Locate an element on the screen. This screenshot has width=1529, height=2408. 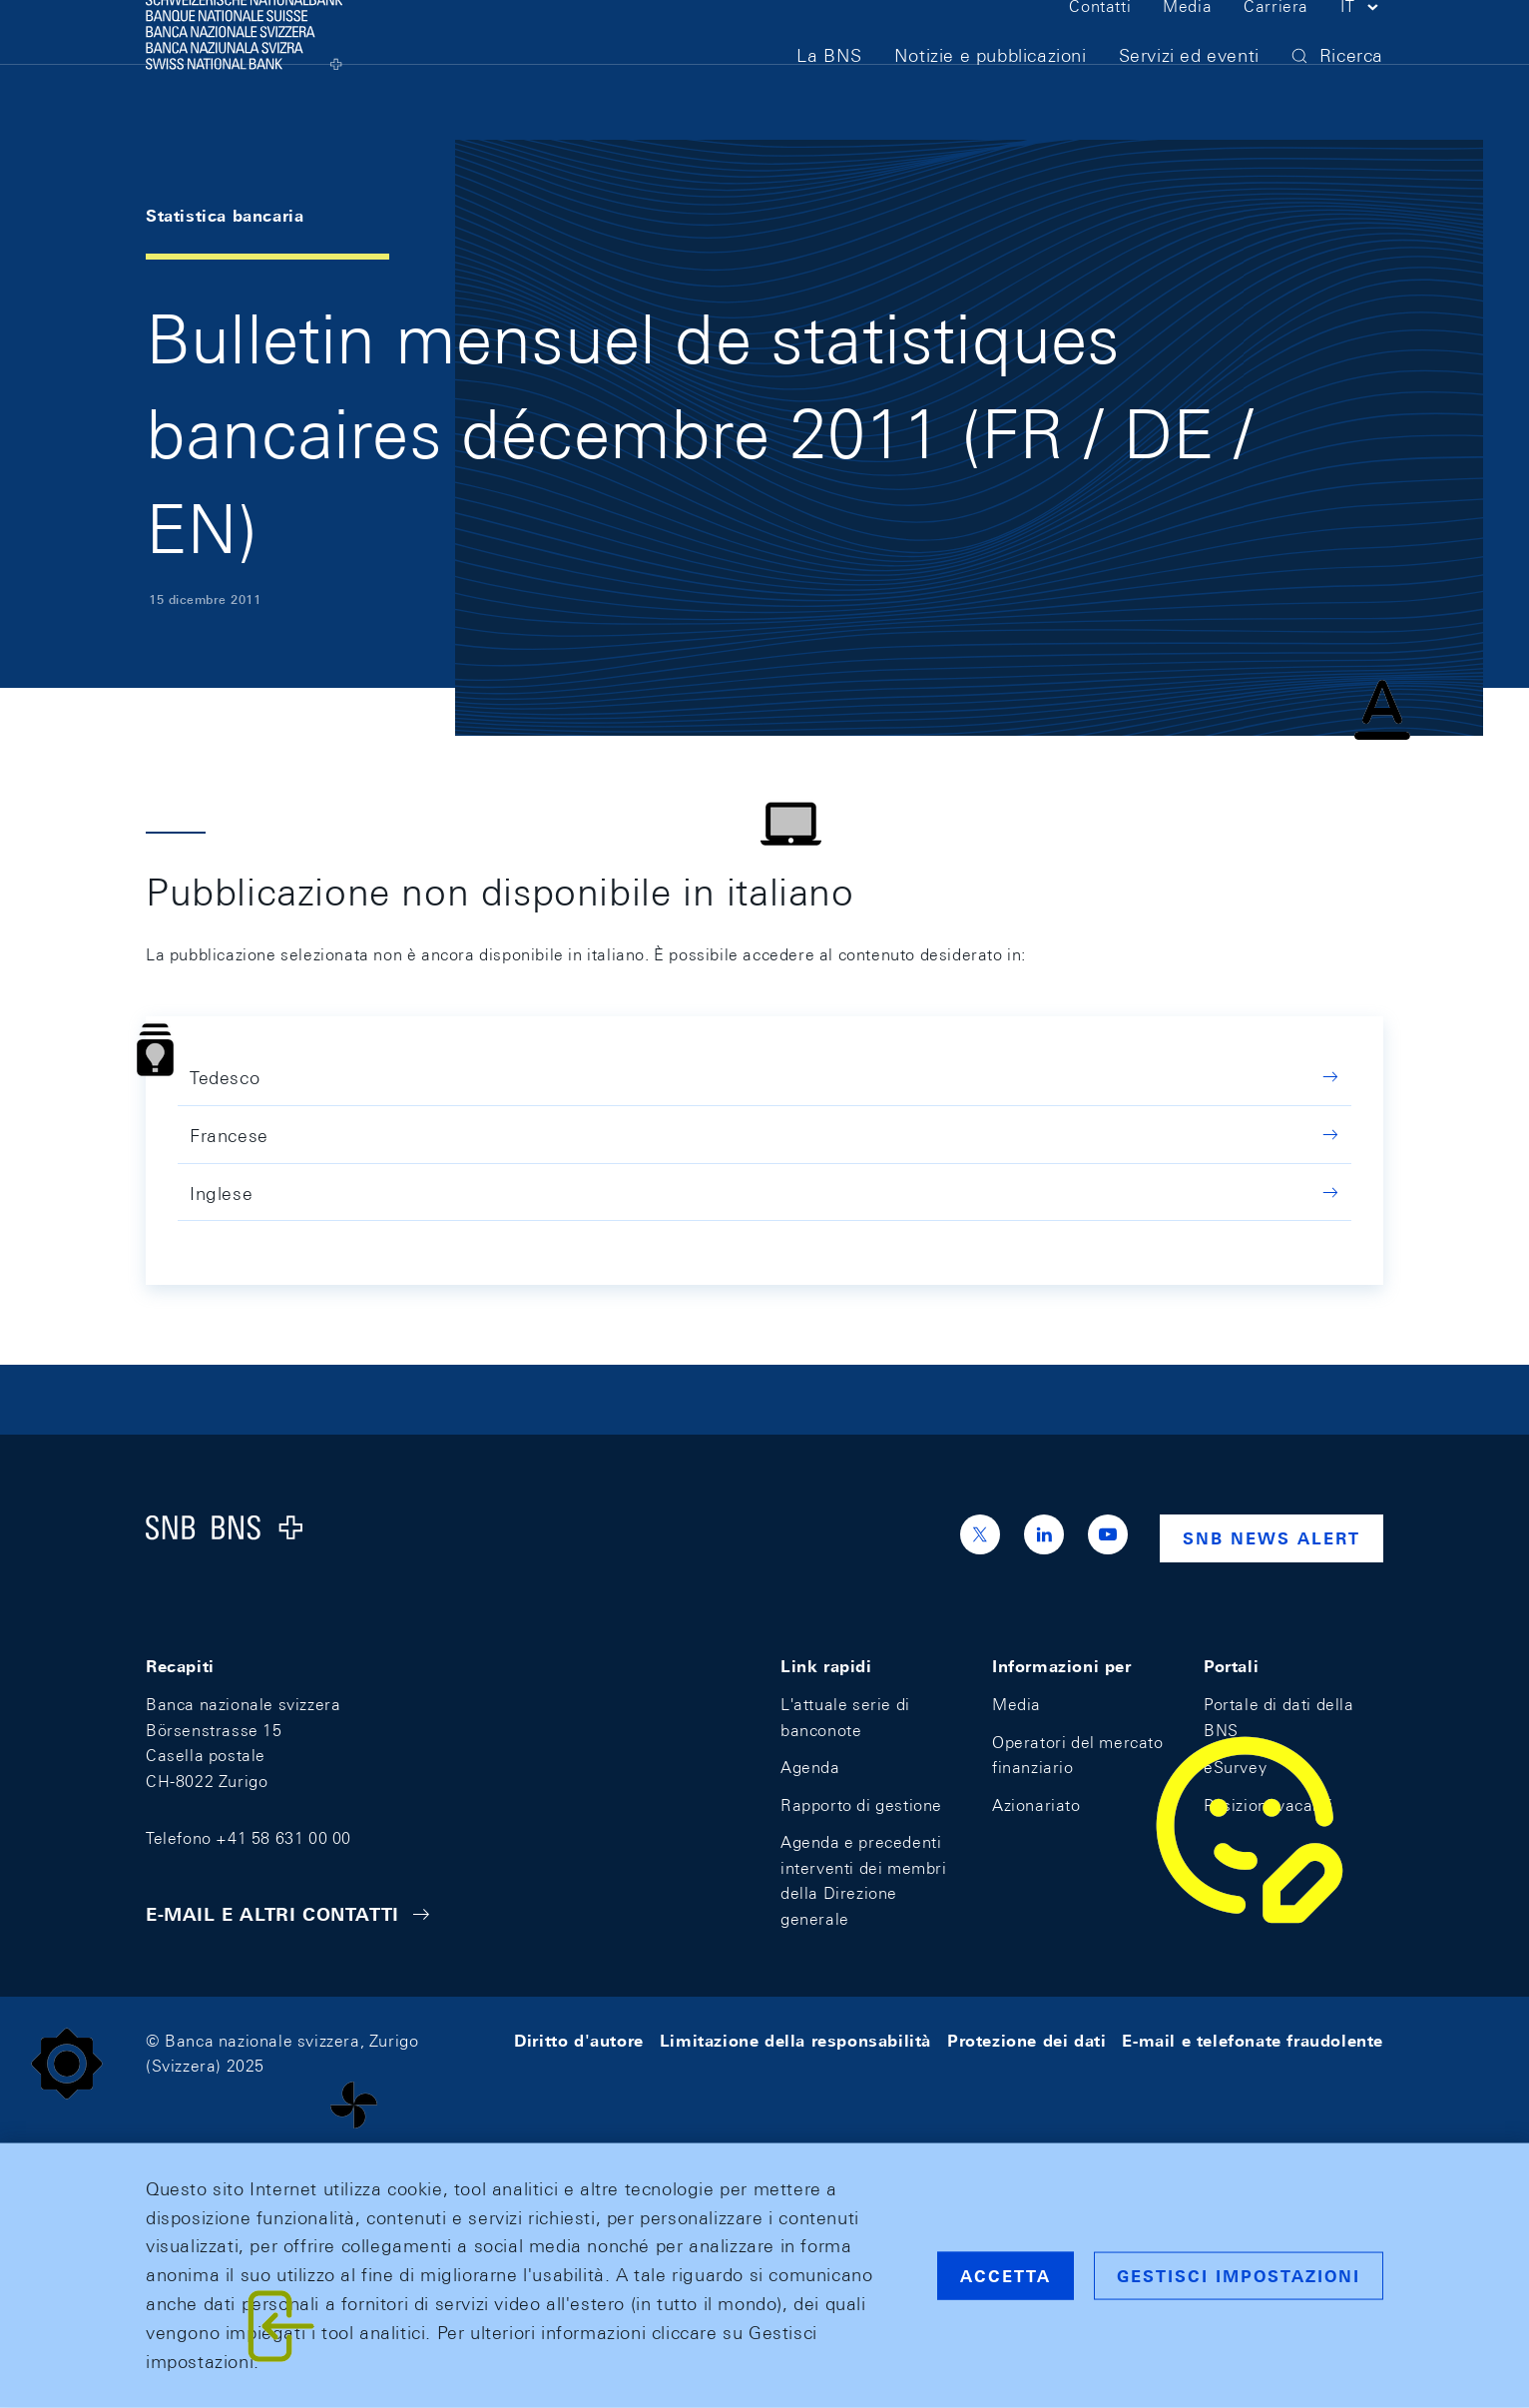
run batch predictions or bulk processing is located at coordinates (155, 1049).